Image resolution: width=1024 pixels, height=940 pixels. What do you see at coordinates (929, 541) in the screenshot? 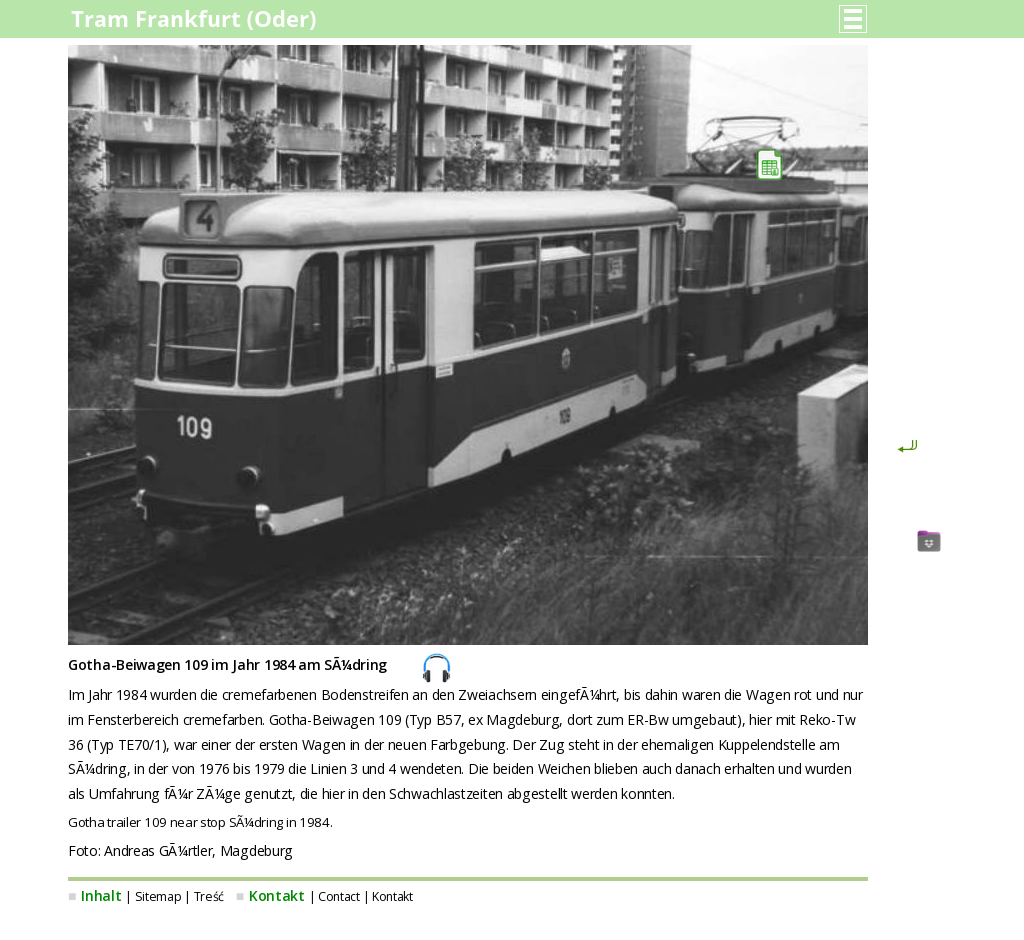
I see `open dropbox synced folder` at bounding box center [929, 541].